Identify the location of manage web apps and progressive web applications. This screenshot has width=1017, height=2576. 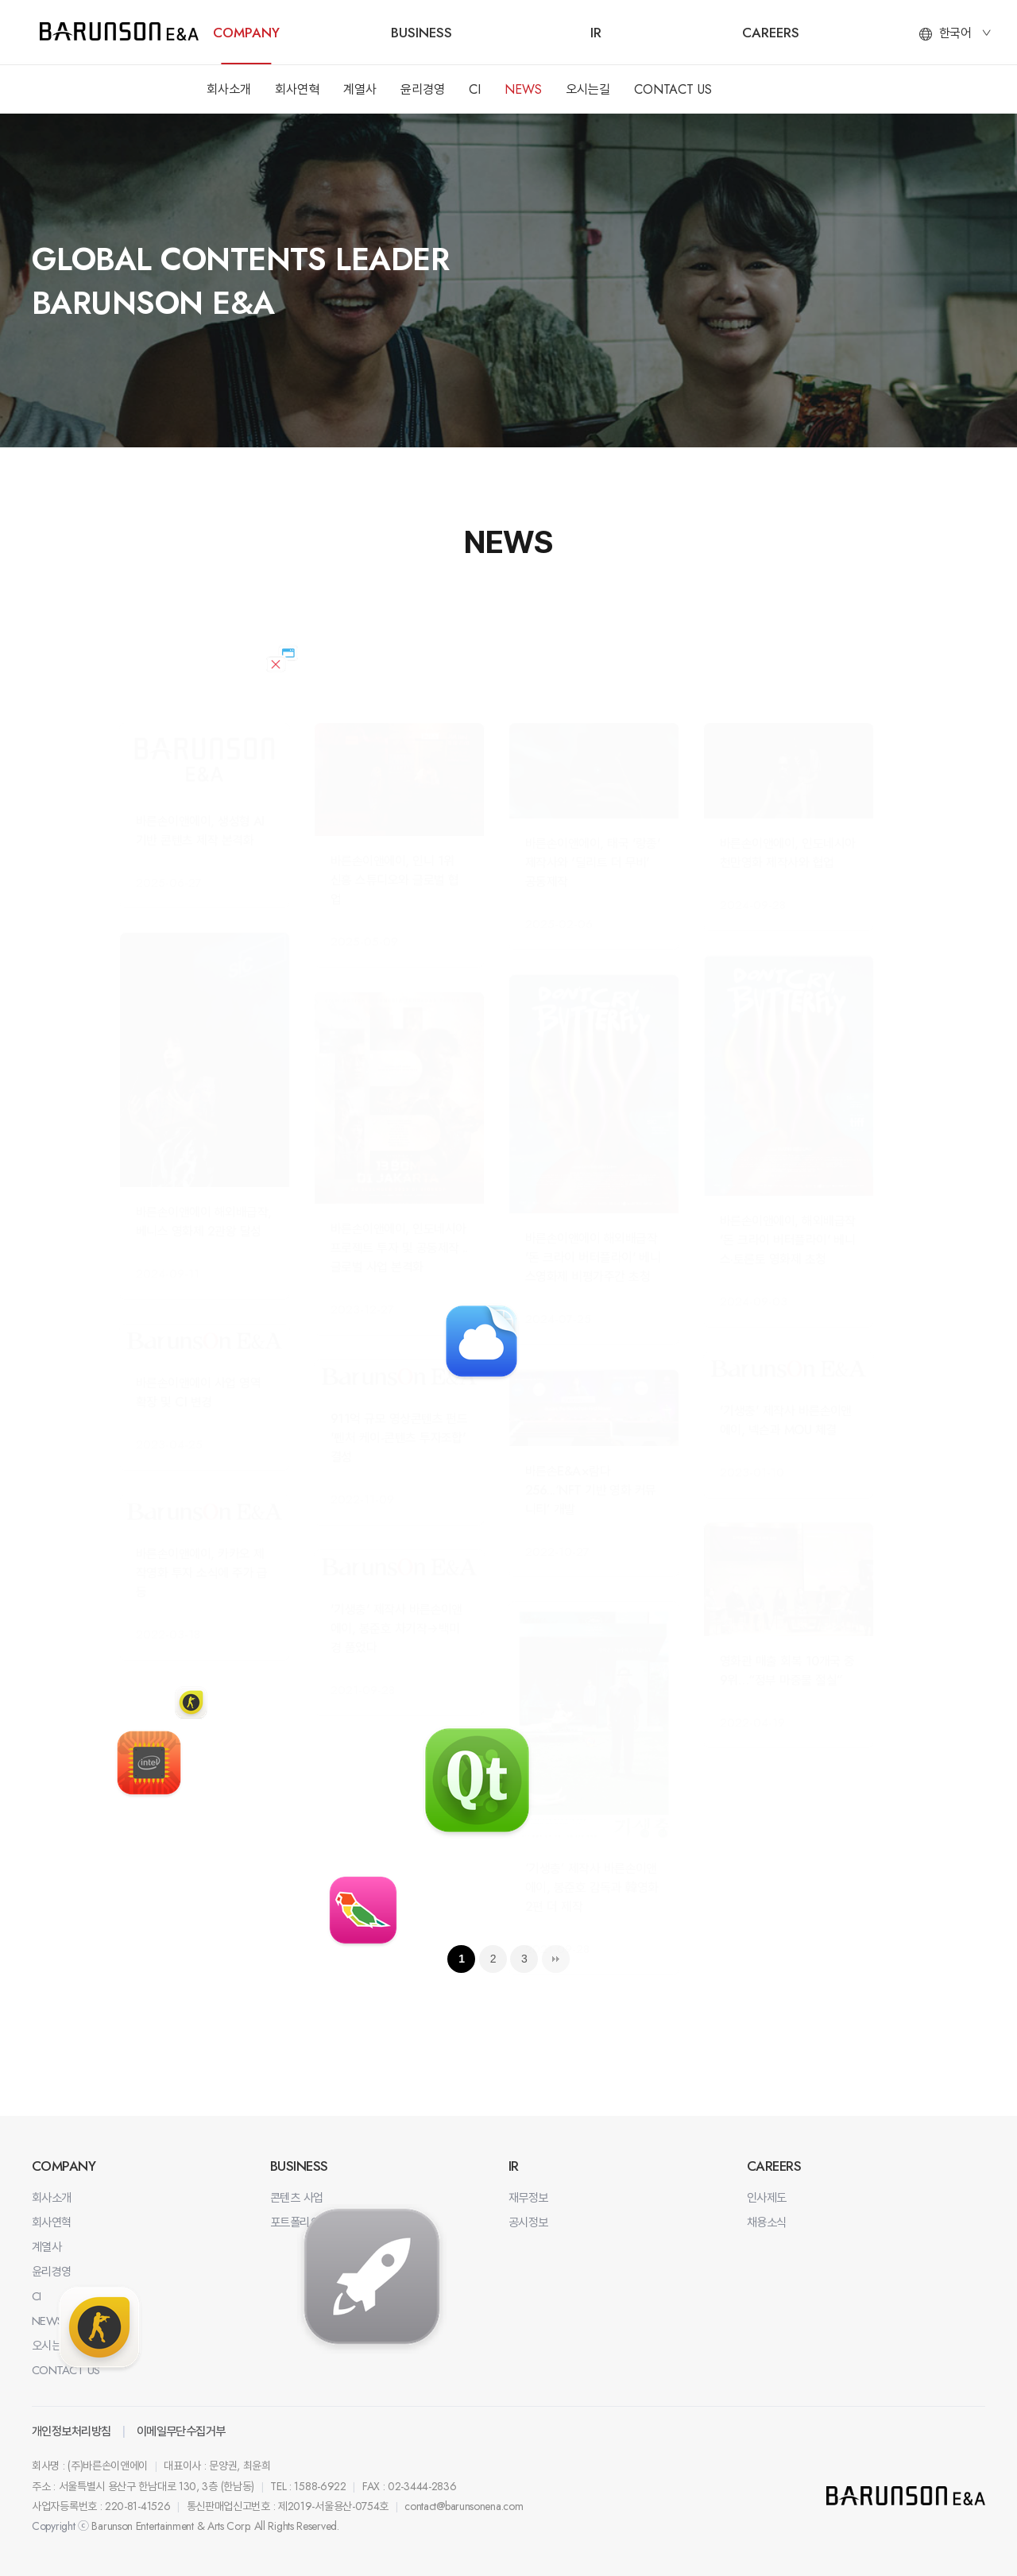
(481, 1341).